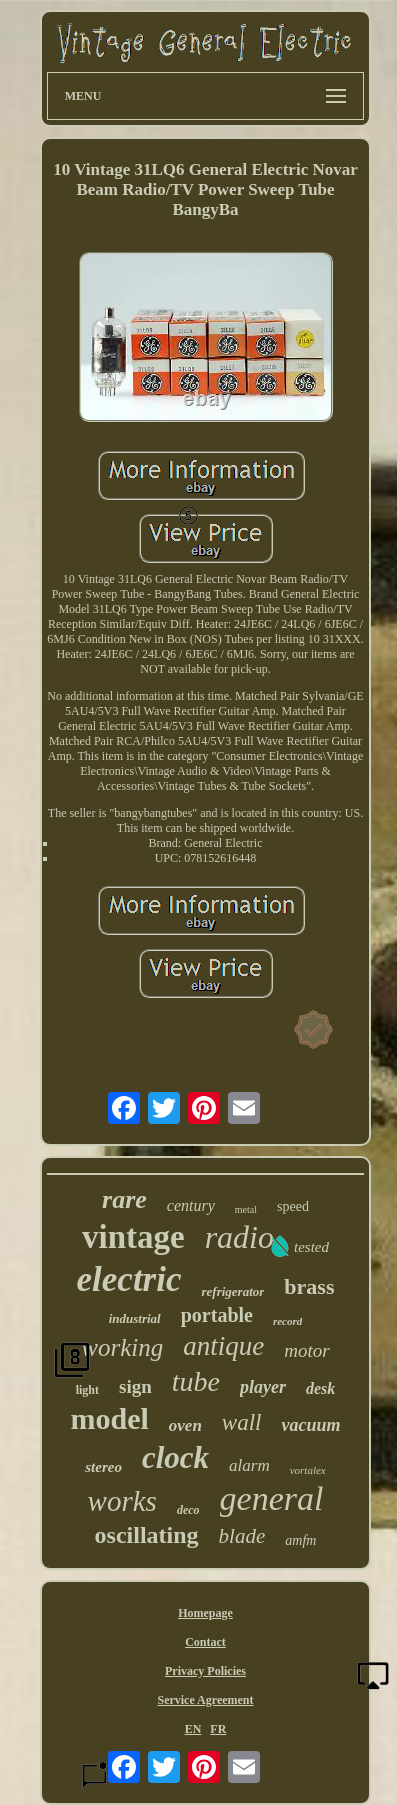  What do you see at coordinates (94, 1776) in the screenshot?
I see `indicates unread messages in chat` at bounding box center [94, 1776].